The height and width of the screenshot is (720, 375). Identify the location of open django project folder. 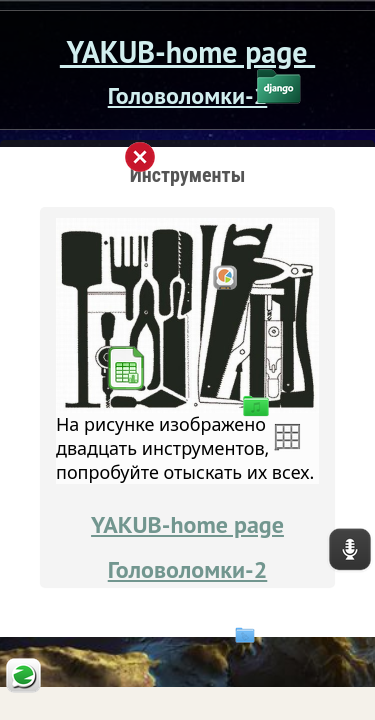
(278, 87).